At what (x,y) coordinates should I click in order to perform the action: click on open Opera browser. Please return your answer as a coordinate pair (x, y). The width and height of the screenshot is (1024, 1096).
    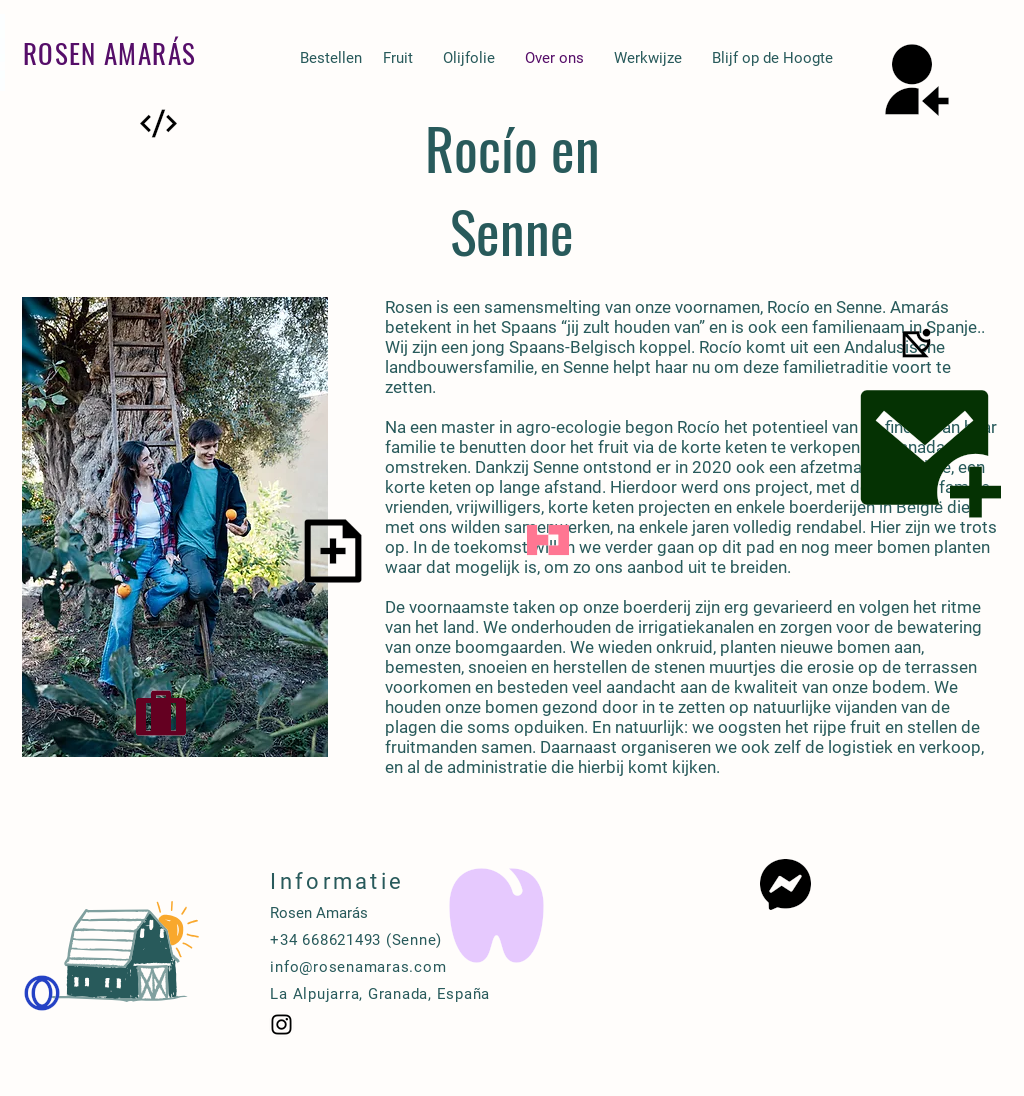
    Looking at the image, I should click on (42, 993).